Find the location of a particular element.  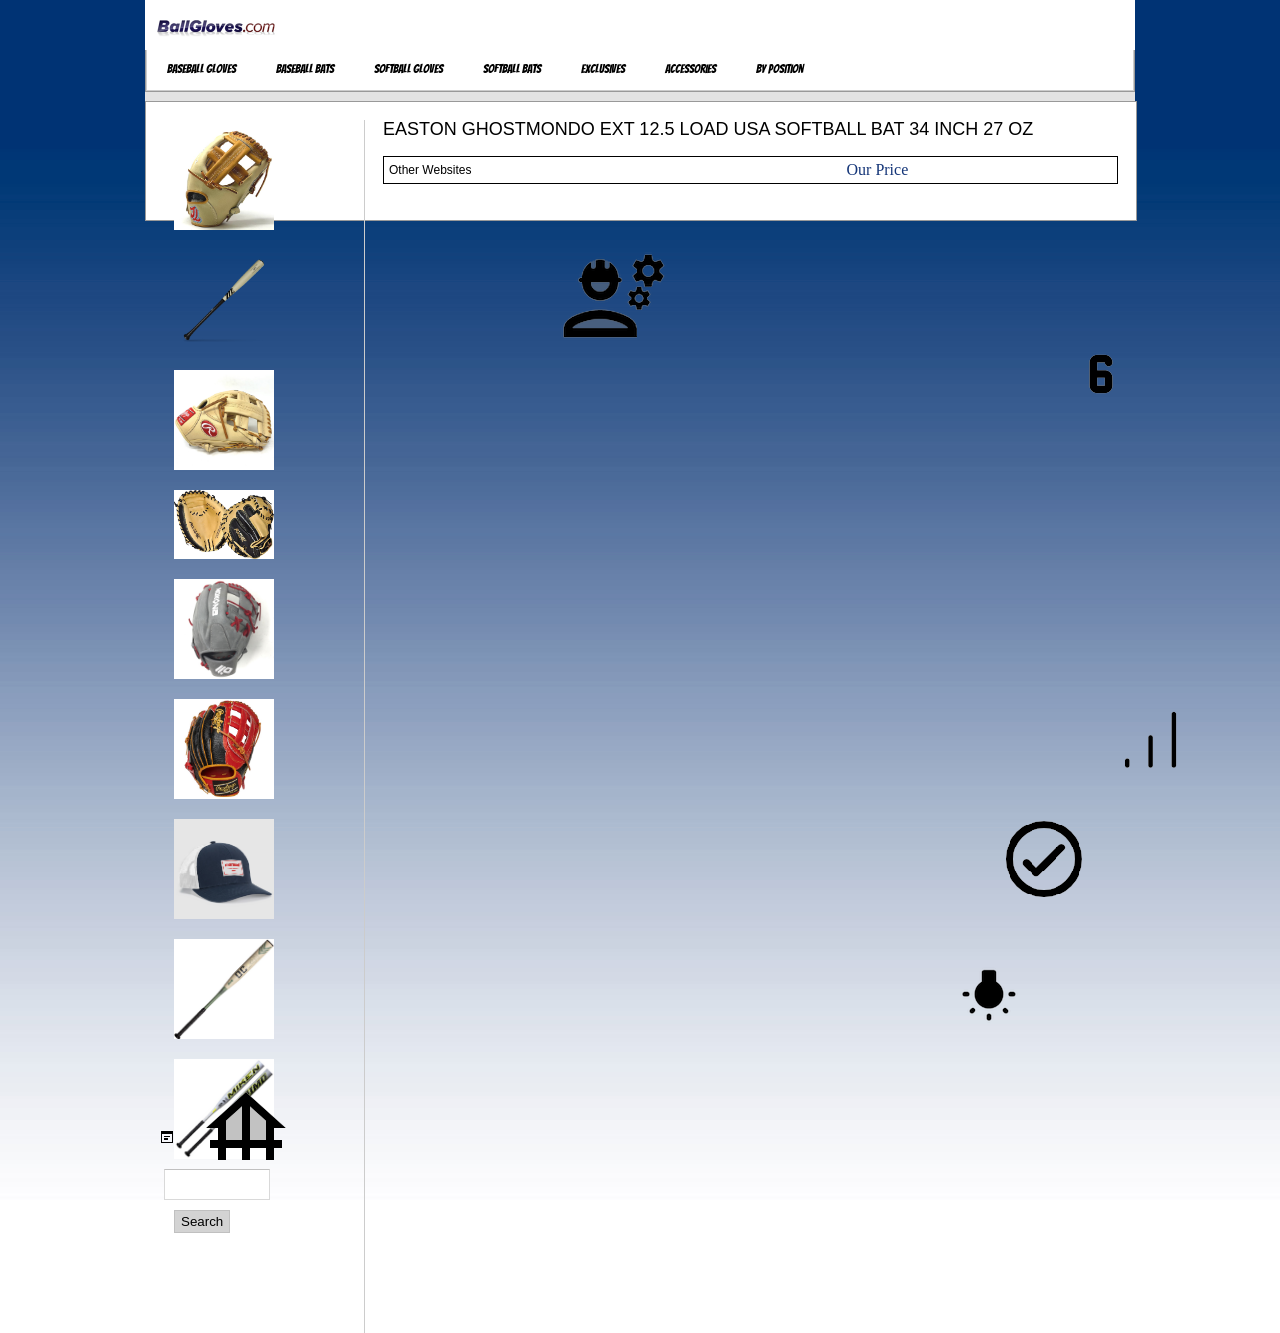

indicates task or action completed successfully is located at coordinates (1044, 859).